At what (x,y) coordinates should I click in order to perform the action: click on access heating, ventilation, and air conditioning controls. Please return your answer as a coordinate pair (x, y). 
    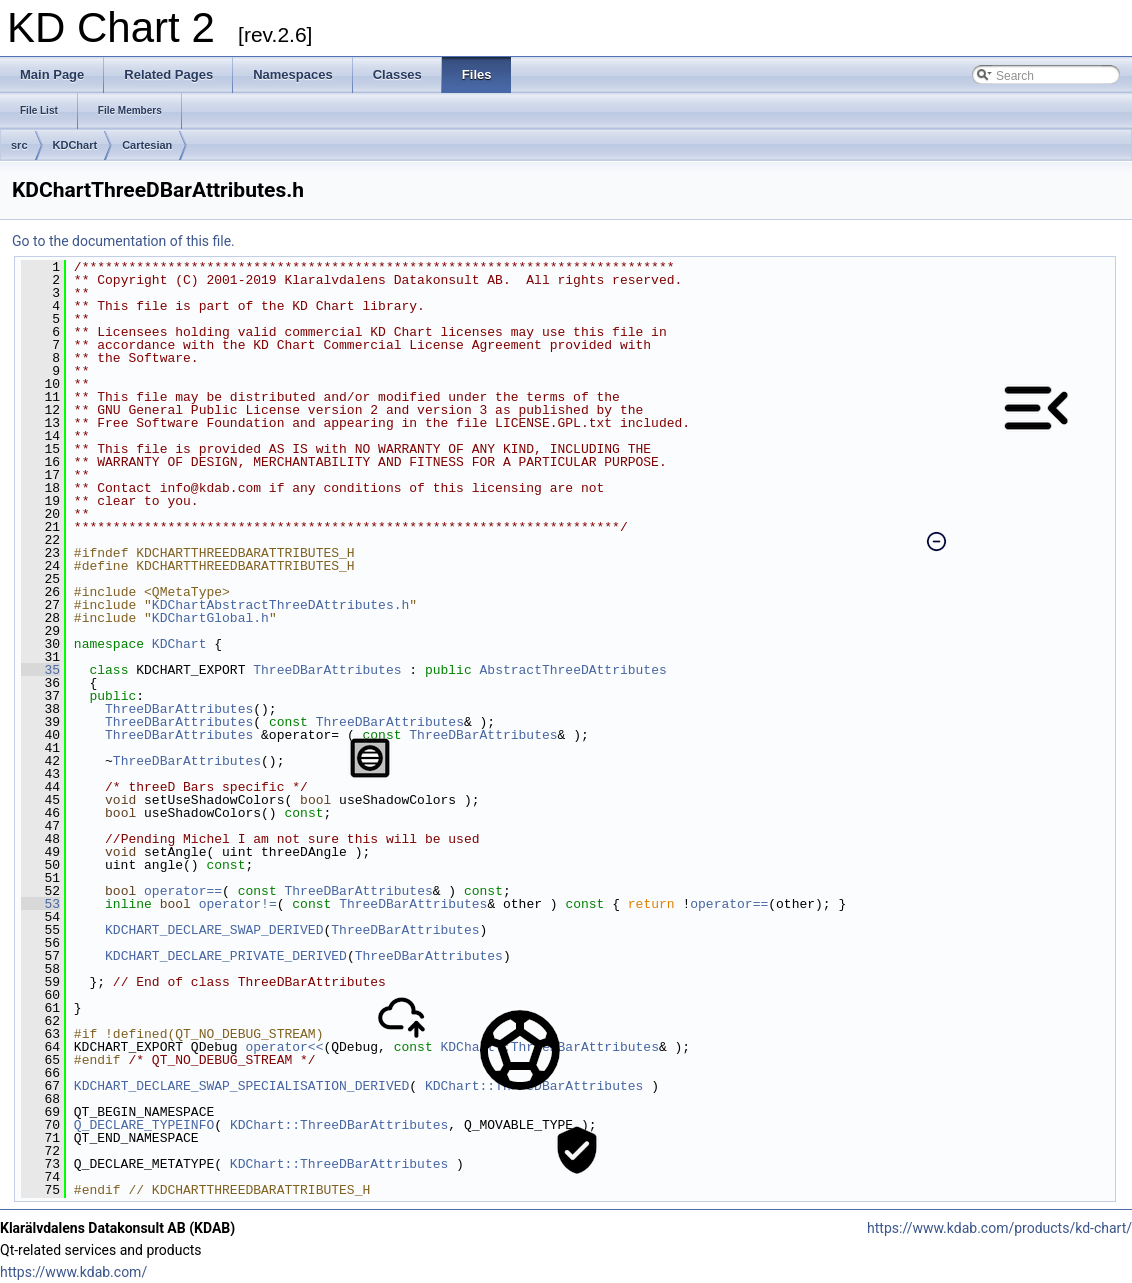
    Looking at the image, I should click on (370, 758).